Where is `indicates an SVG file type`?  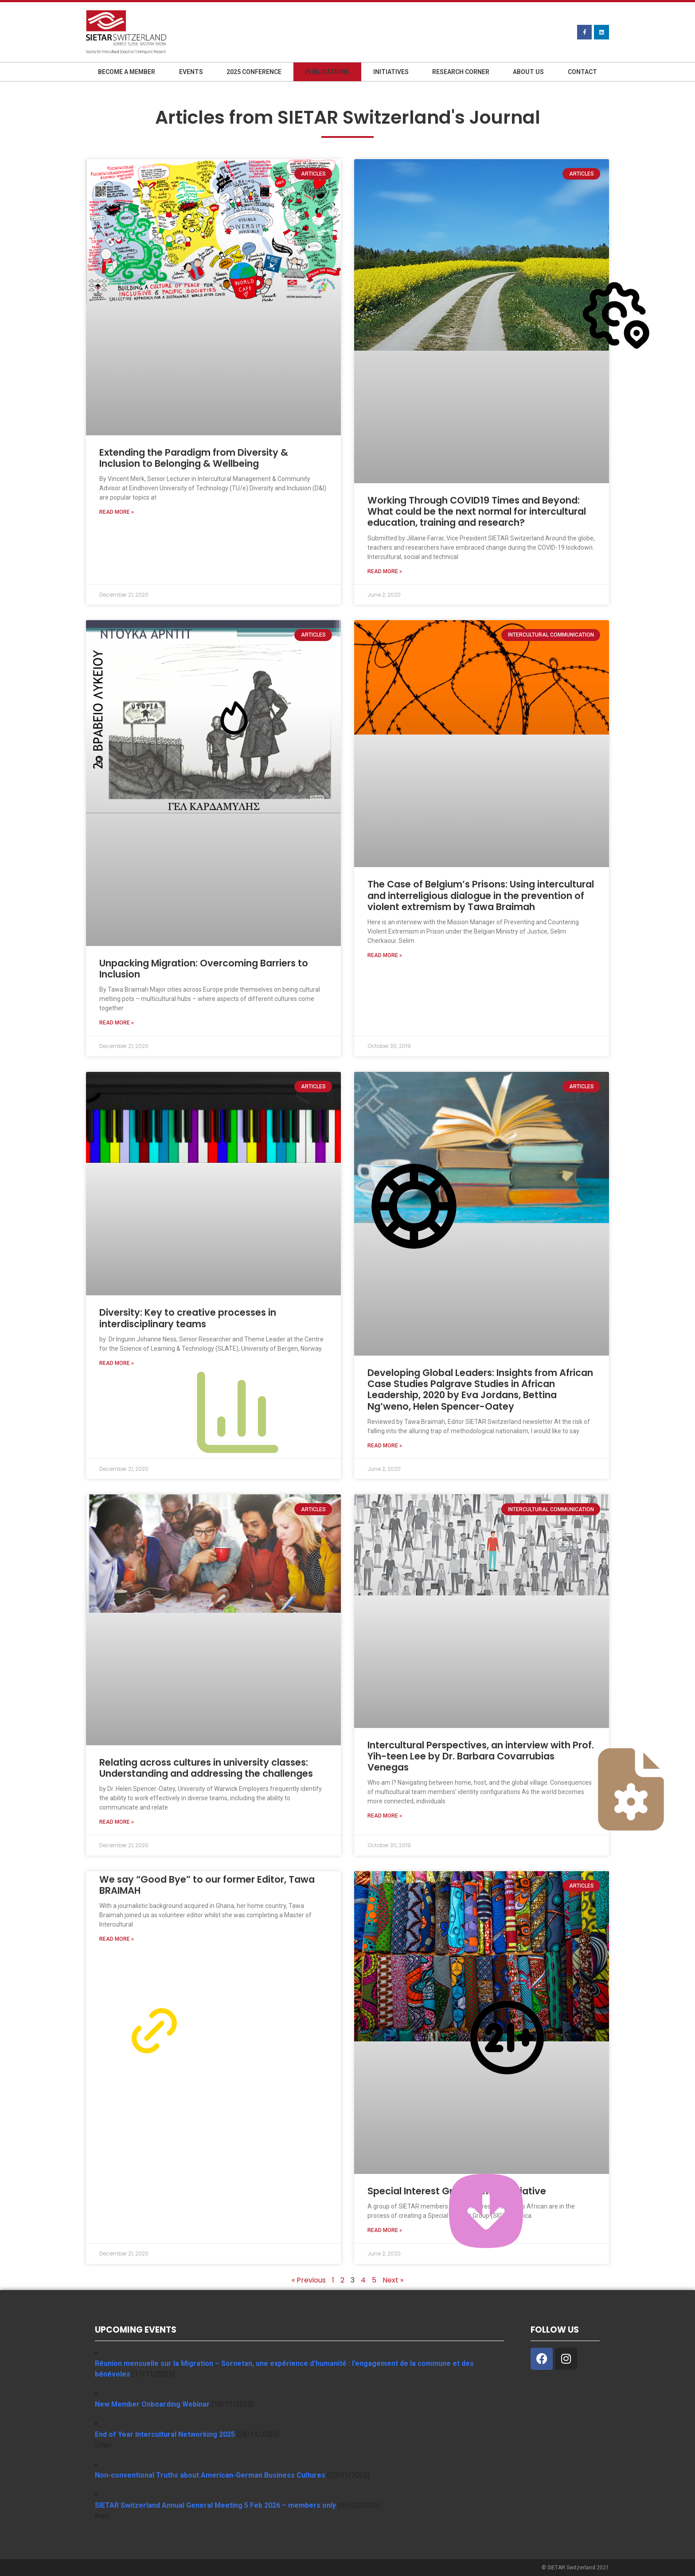
indicates an SVG file type is located at coordinates (99, 761).